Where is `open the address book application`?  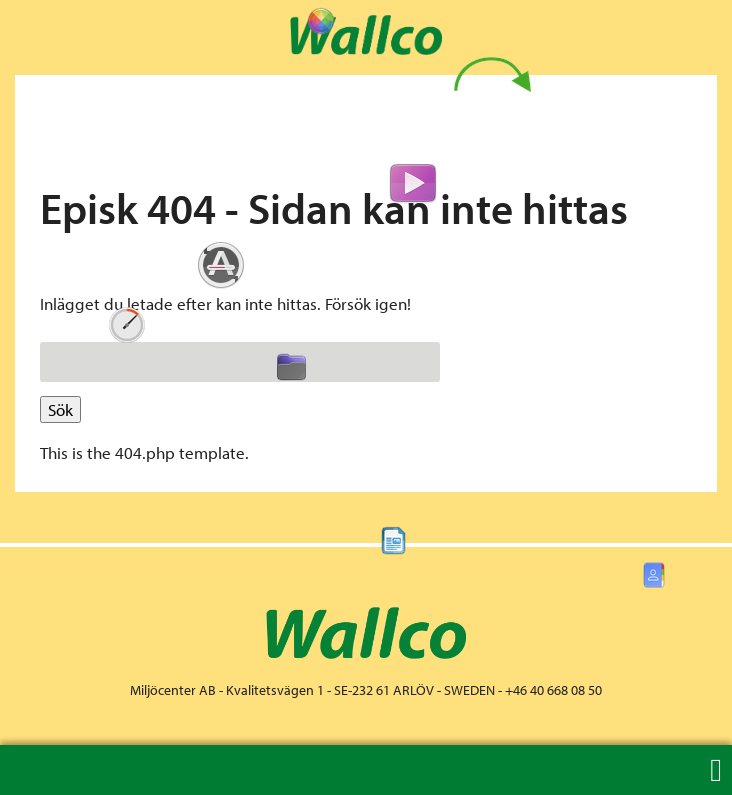
open the address book application is located at coordinates (654, 575).